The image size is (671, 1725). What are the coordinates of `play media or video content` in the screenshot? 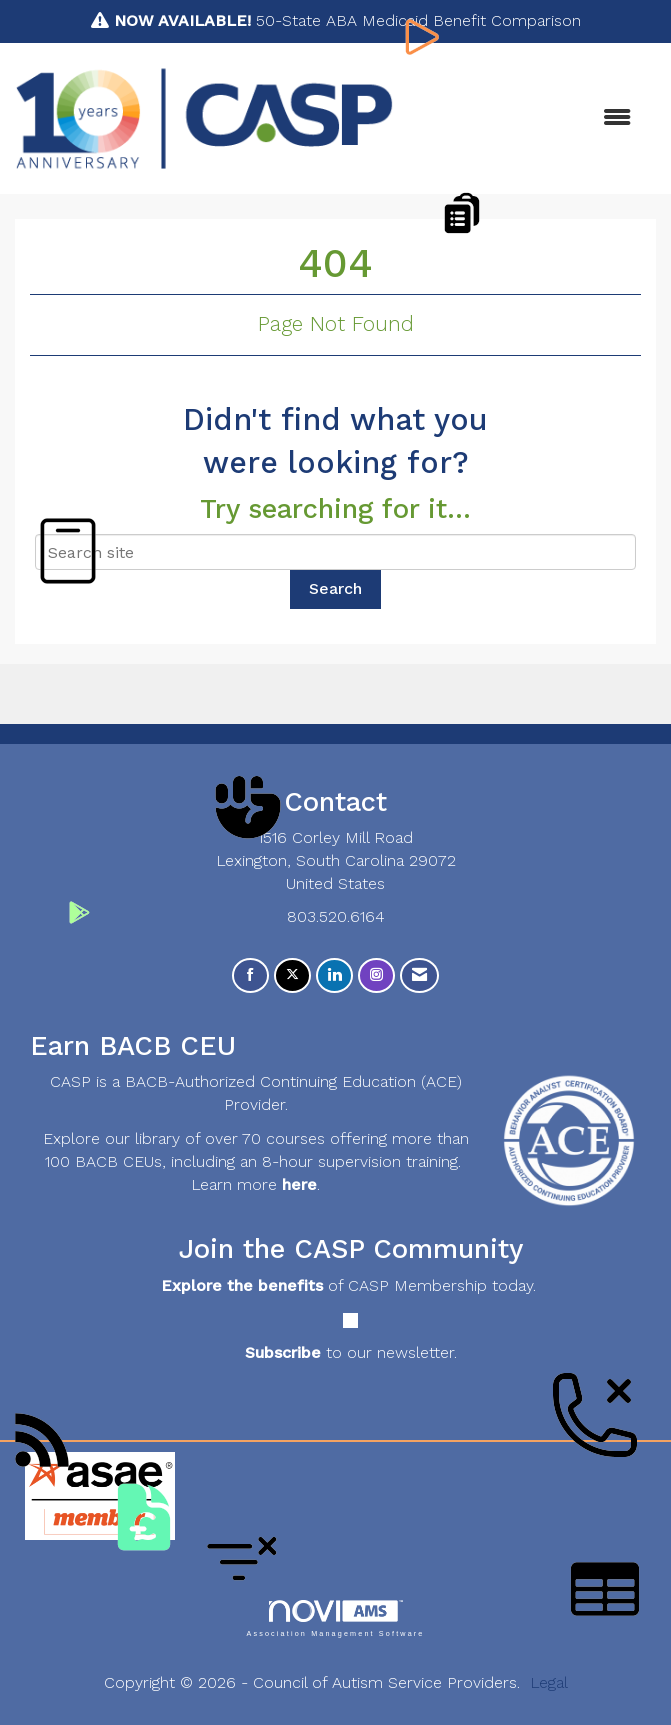 It's located at (422, 37).